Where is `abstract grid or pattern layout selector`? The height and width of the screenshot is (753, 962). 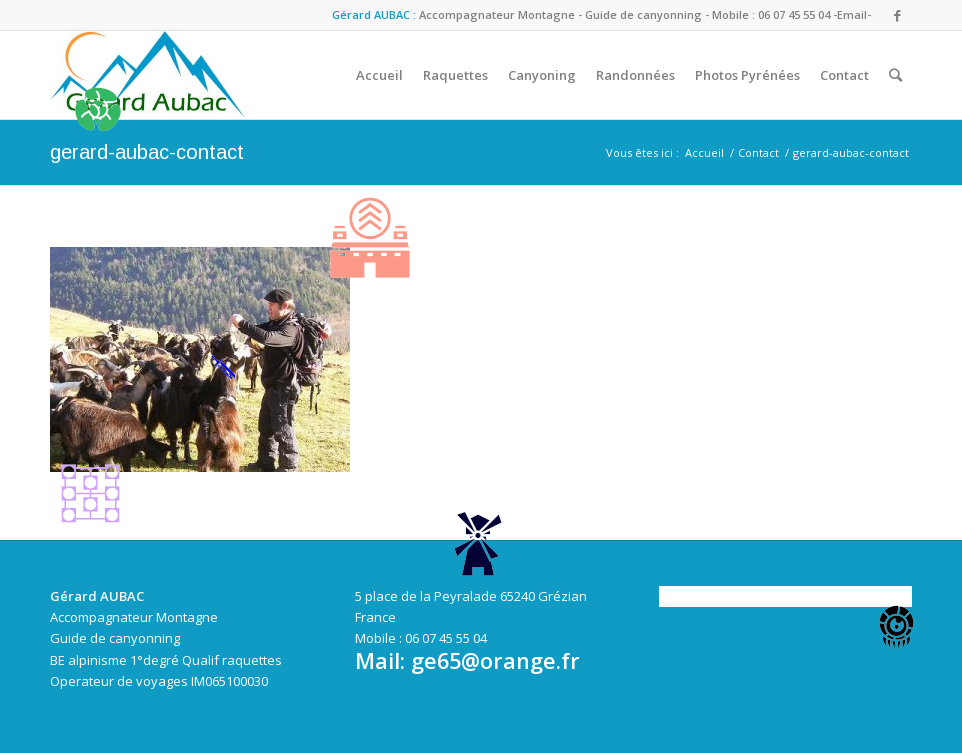 abstract grid or pattern layout selector is located at coordinates (90, 493).